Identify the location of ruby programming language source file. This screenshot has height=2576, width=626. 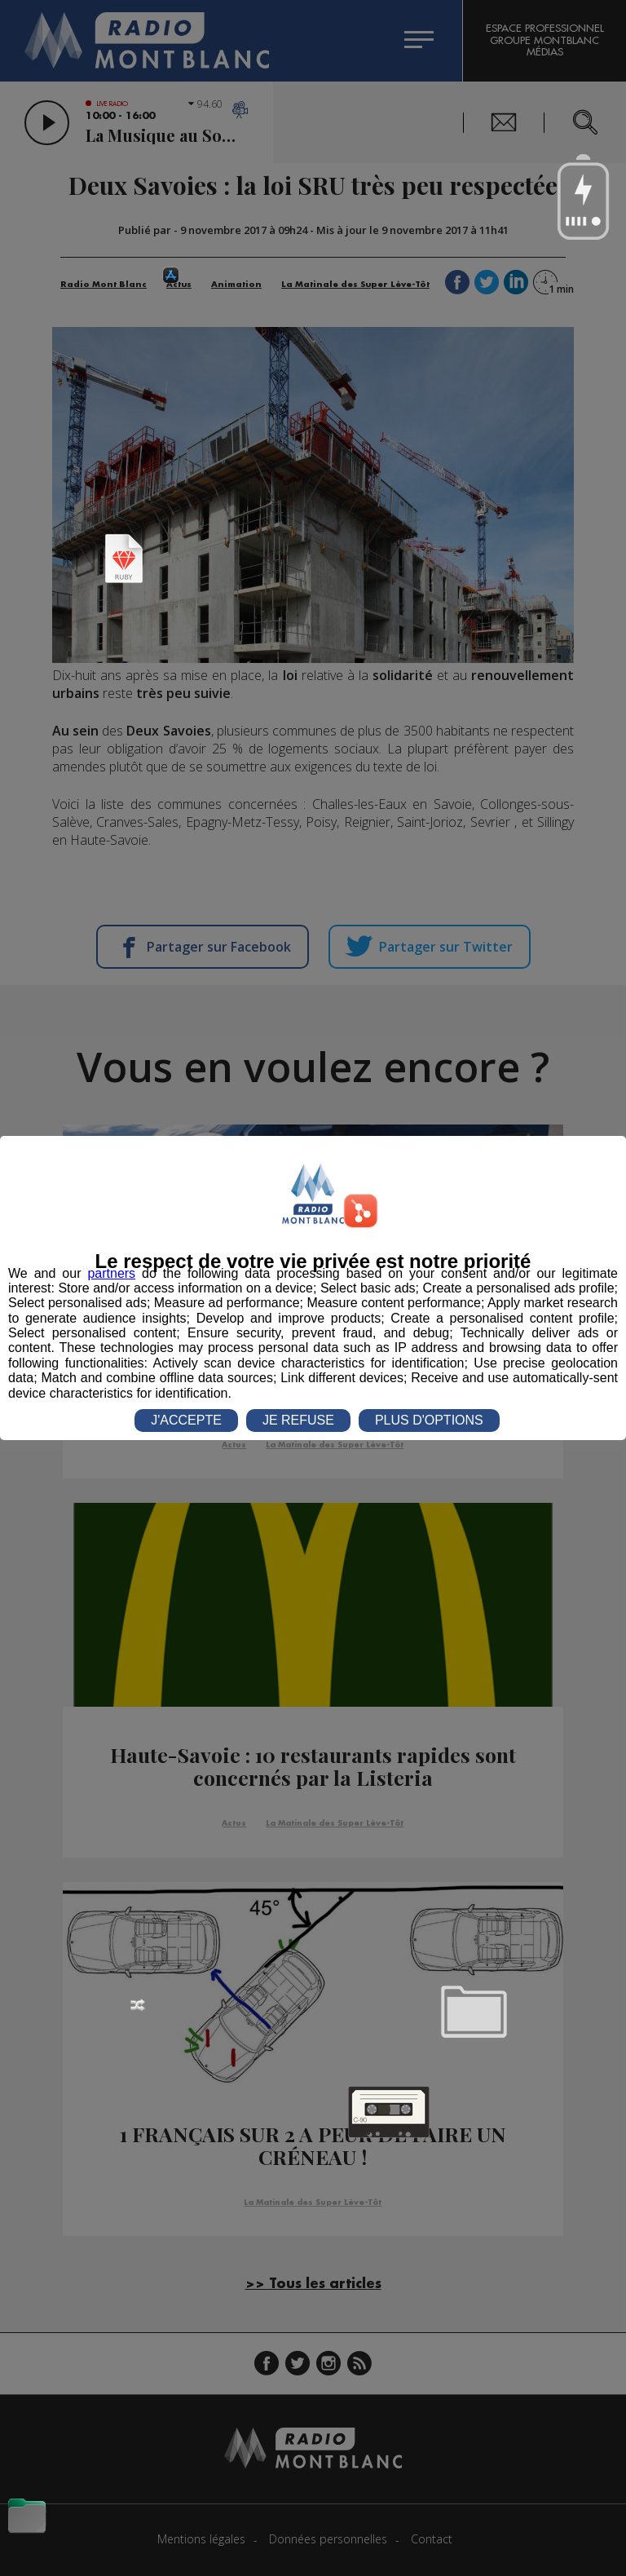
(124, 559).